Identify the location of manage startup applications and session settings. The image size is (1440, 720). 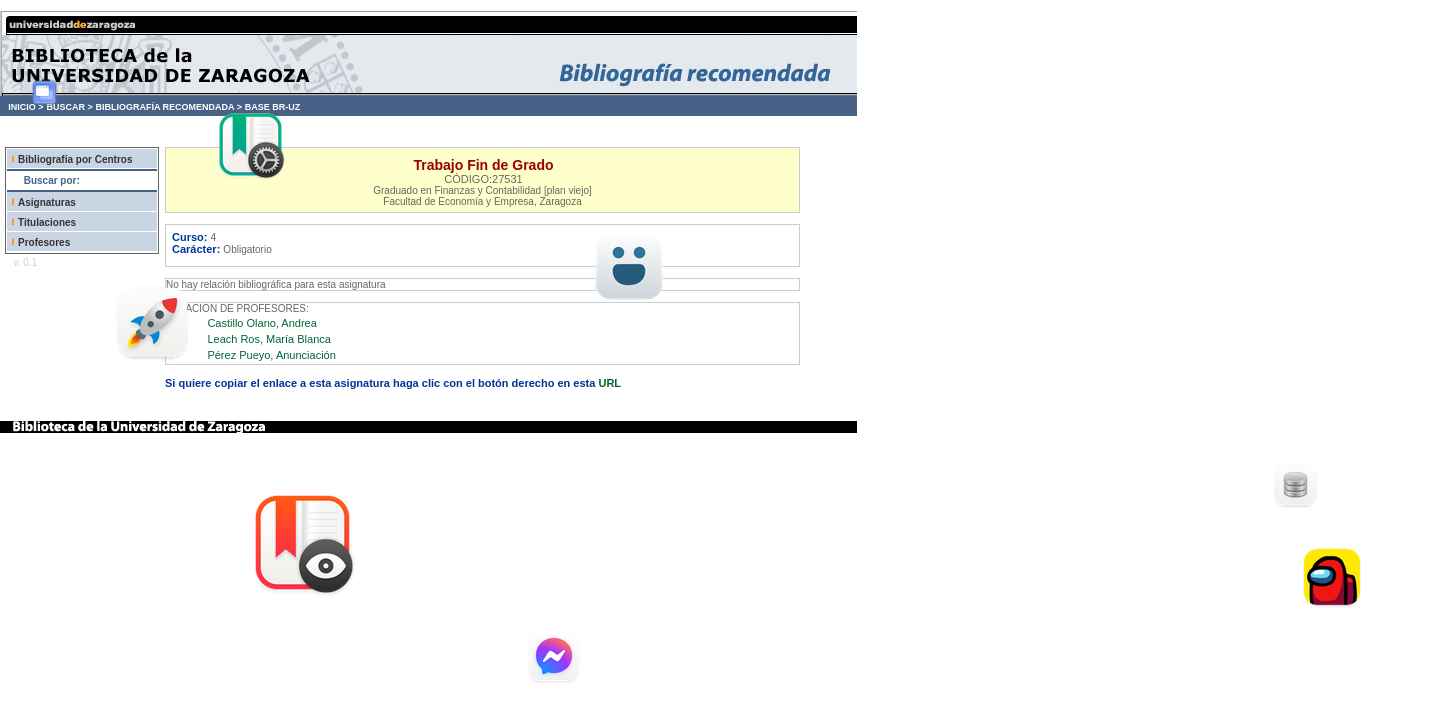
(44, 92).